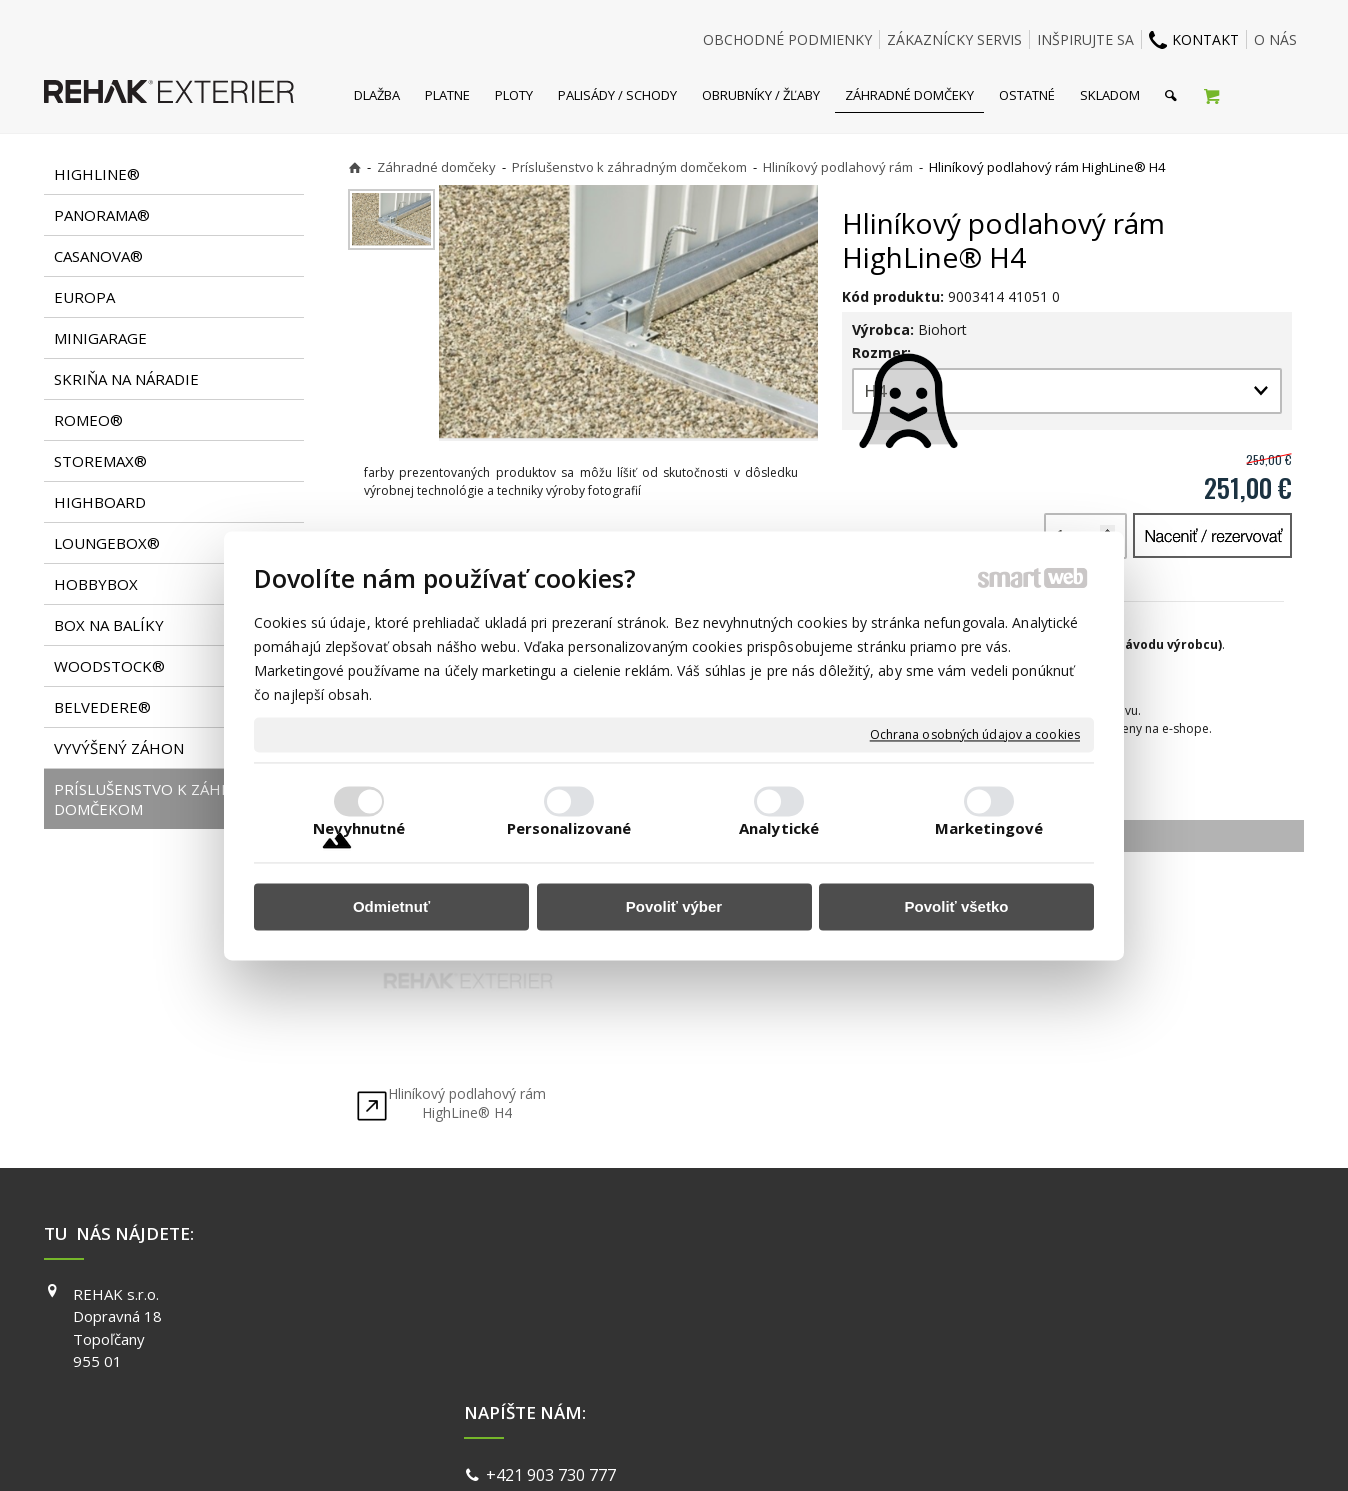  Describe the element at coordinates (908, 406) in the screenshot. I see `linux operating system logo` at that location.